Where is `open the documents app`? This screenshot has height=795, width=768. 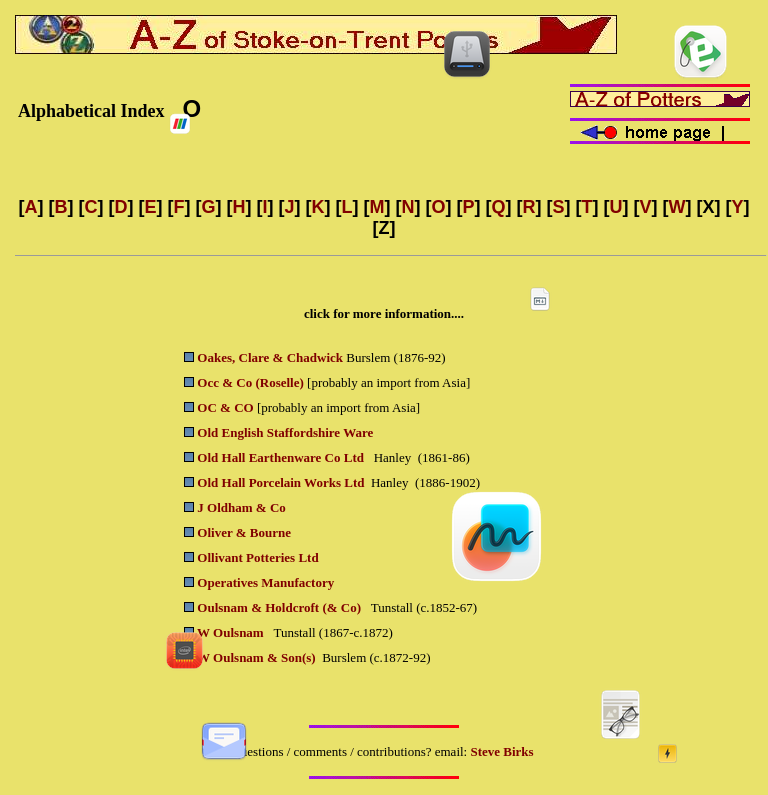
open the documents app is located at coordinates (620, 714).